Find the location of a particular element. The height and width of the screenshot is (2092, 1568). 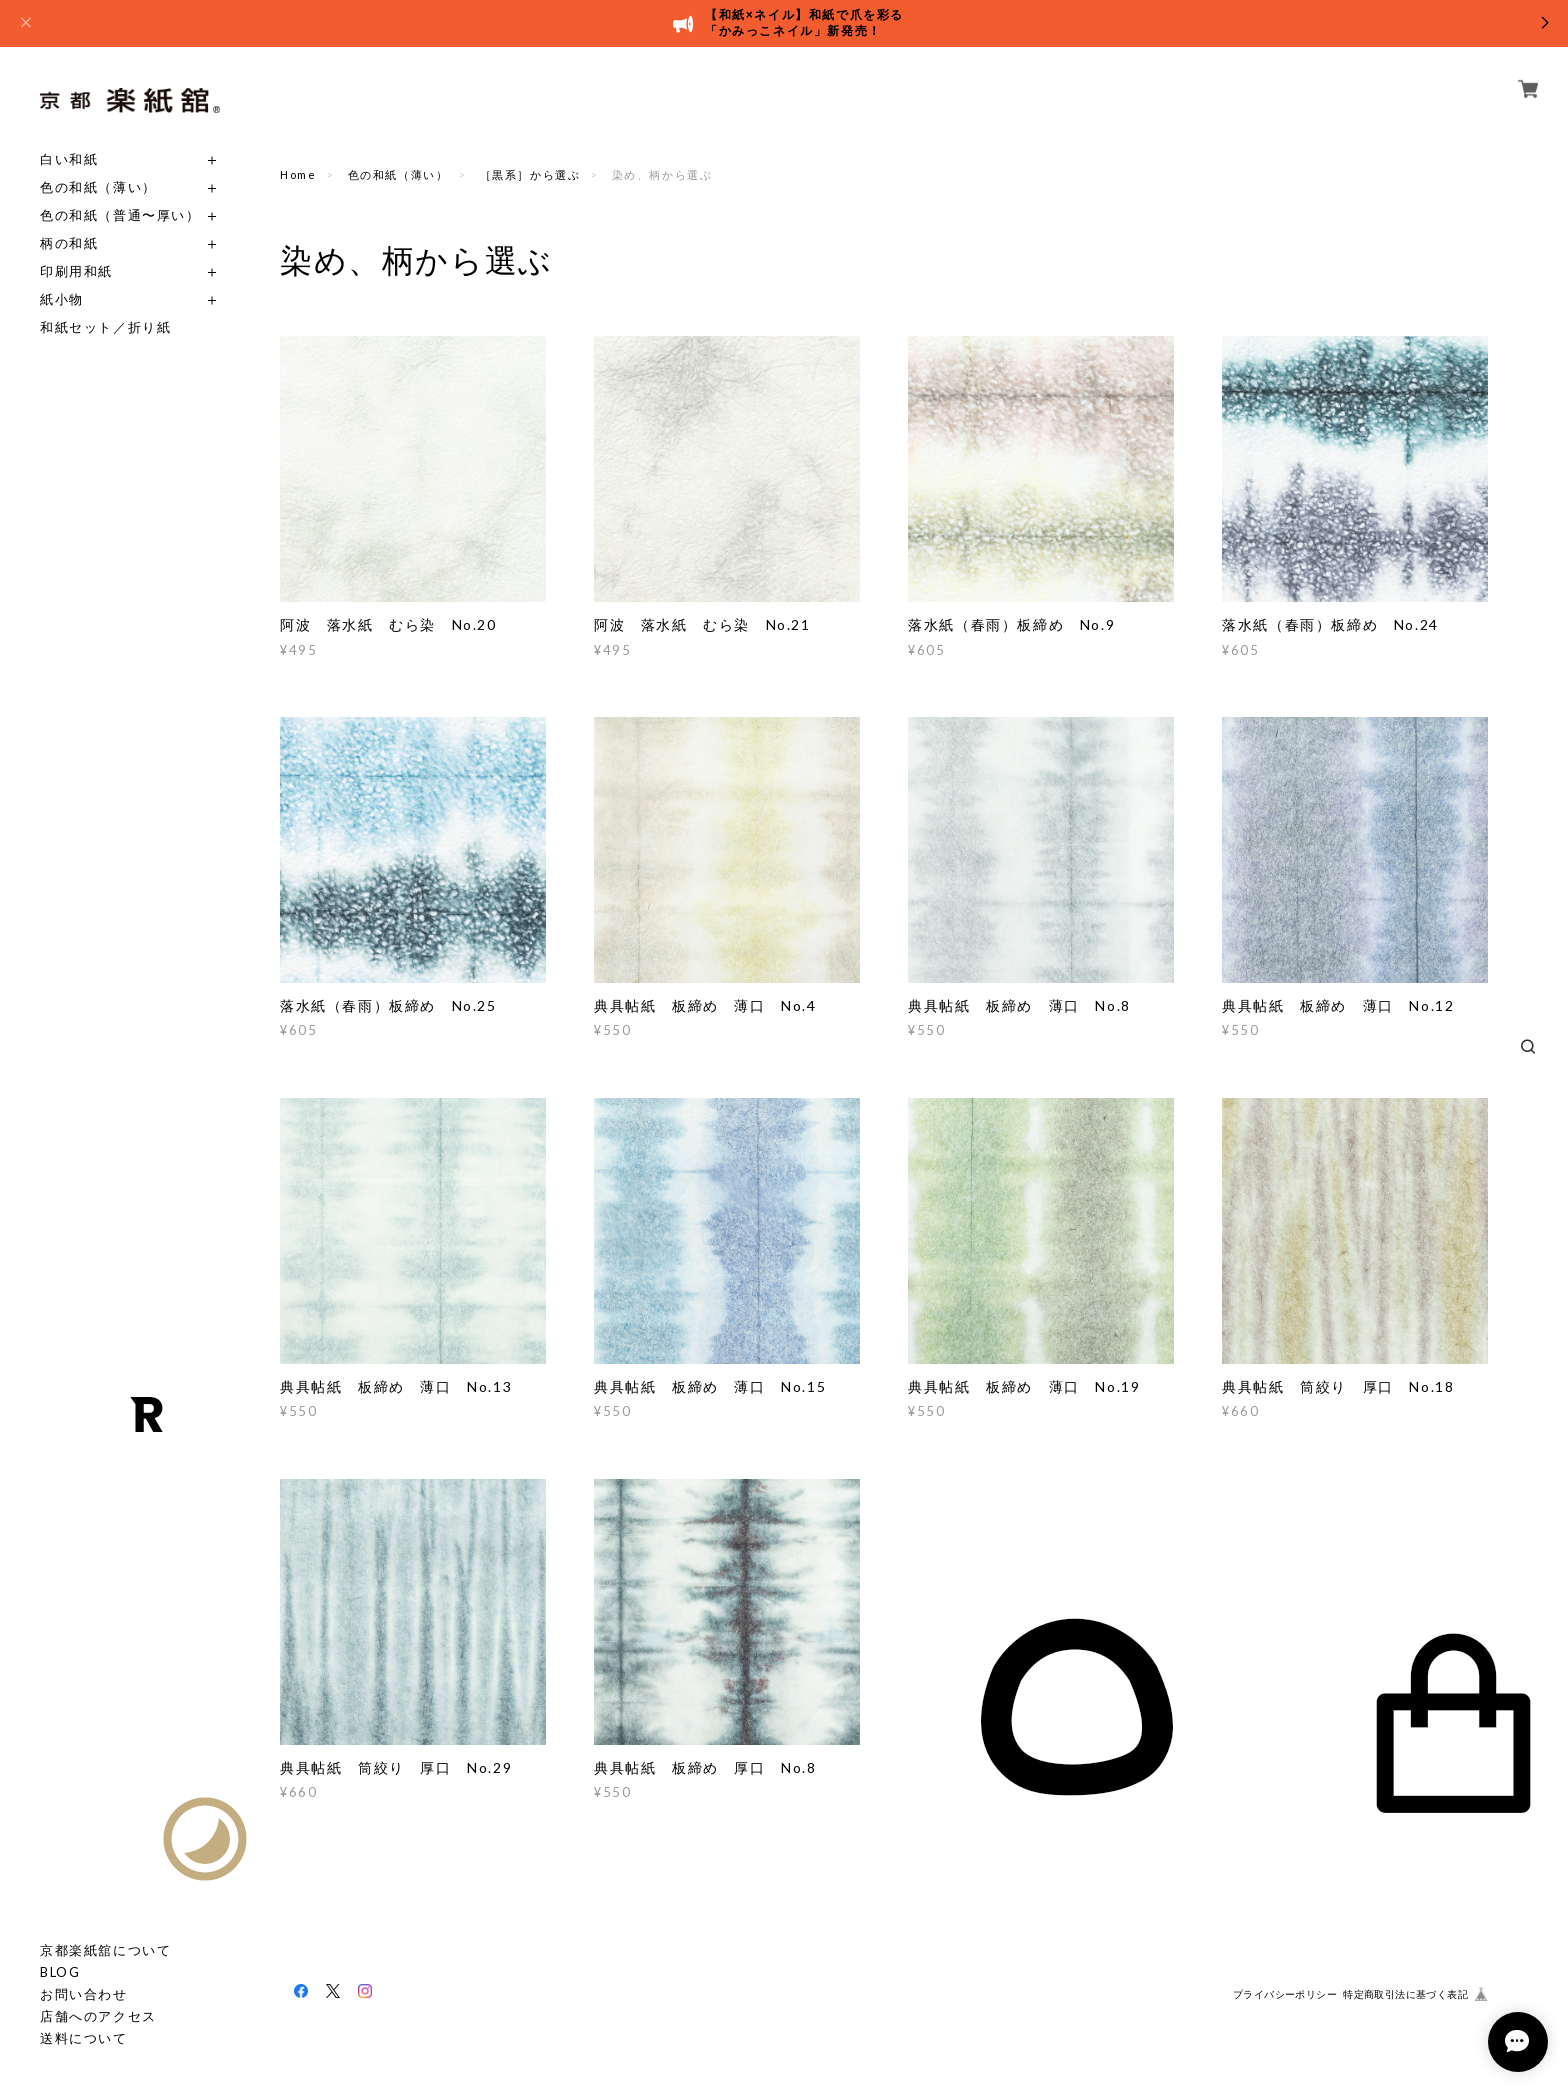

view your shopping cart is located at coordinates (1453, 1727).